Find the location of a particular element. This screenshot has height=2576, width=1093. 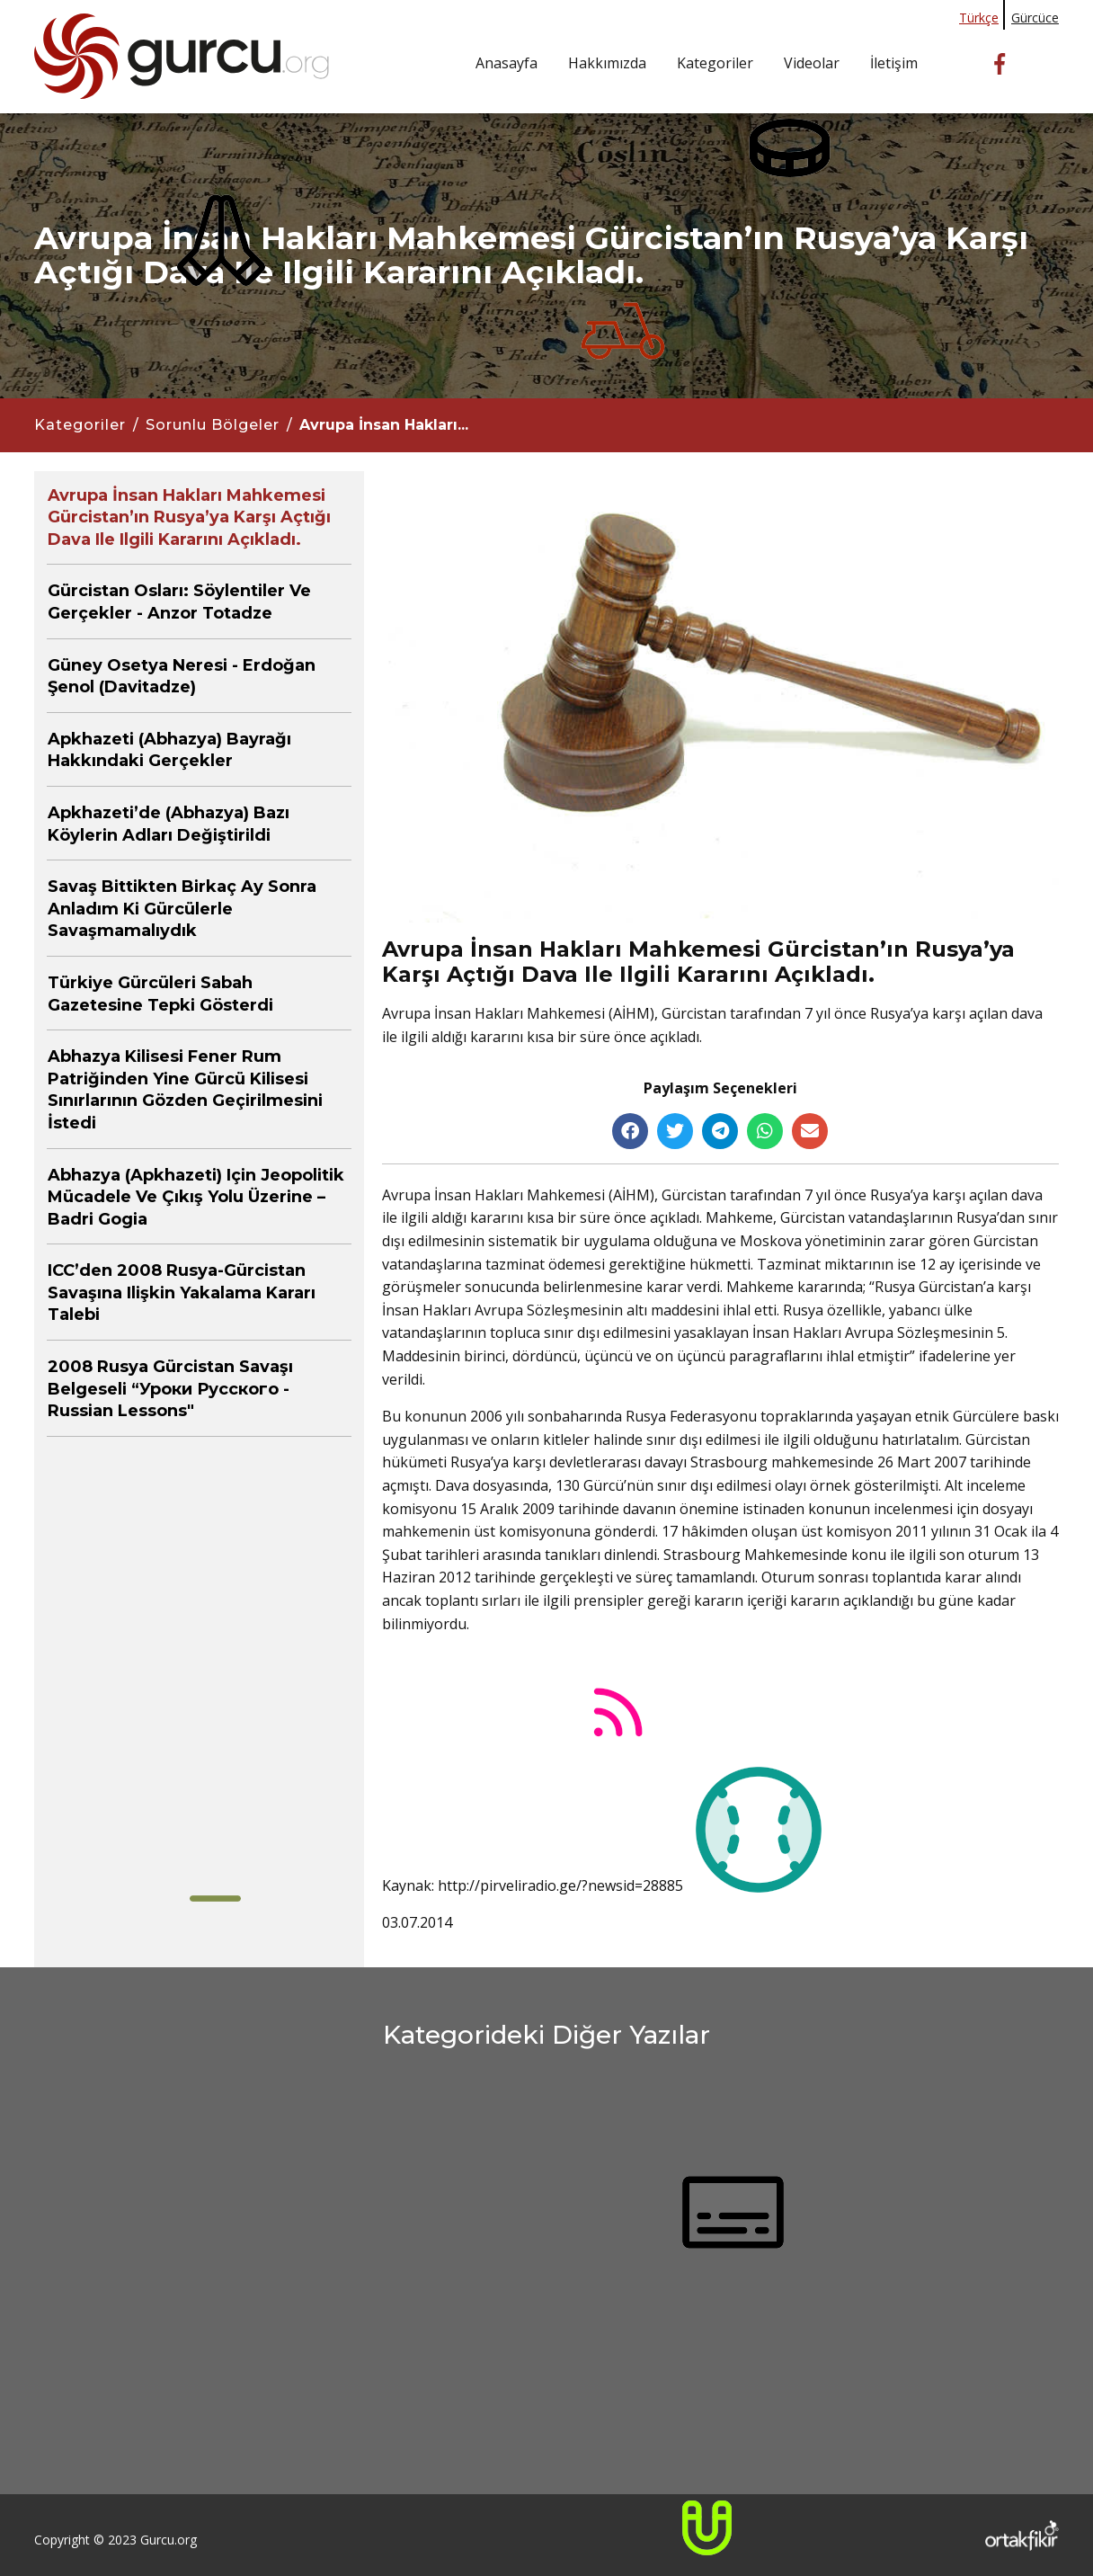

view your coin balance or currency is located at coordinates (789, 147).